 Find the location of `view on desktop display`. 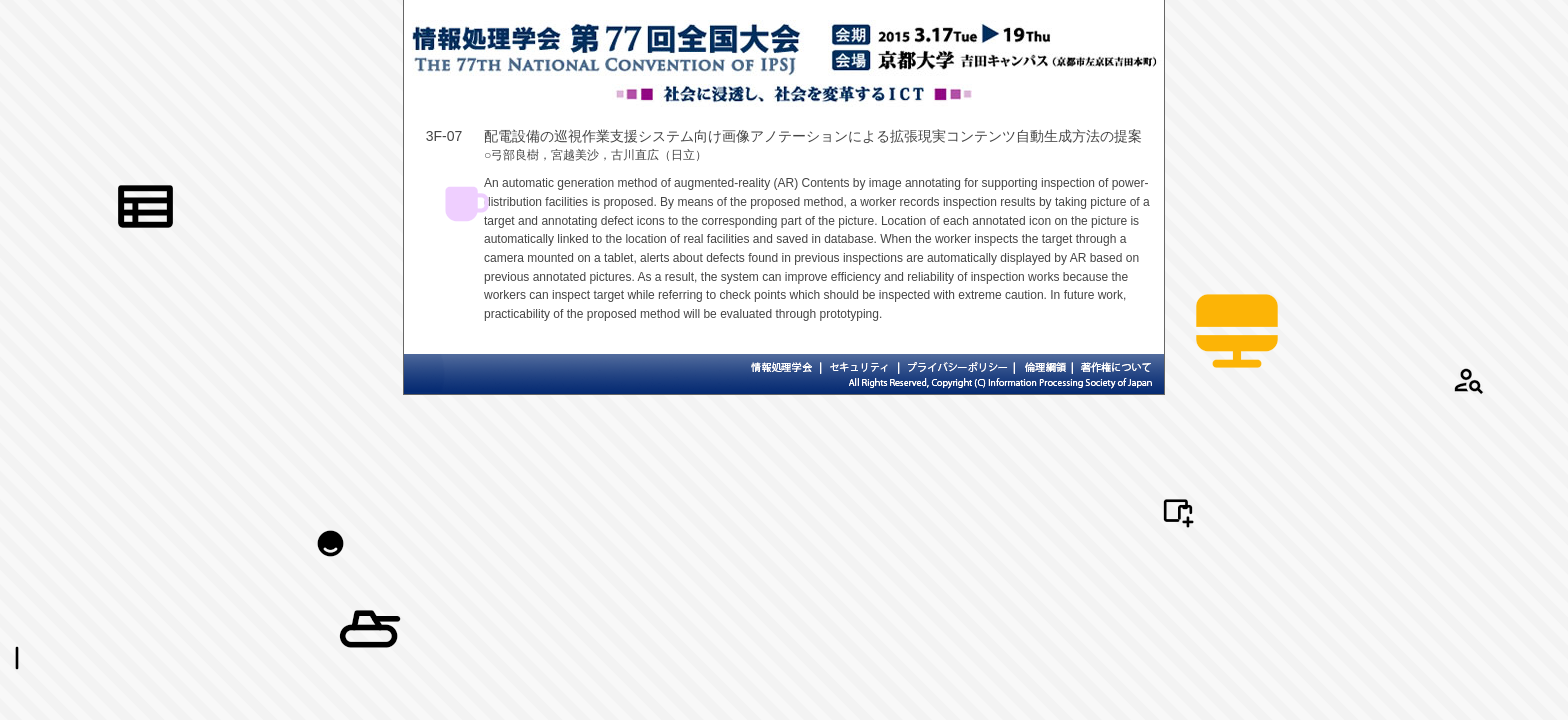

view on desktop display is located at coordinates (1237, 331).